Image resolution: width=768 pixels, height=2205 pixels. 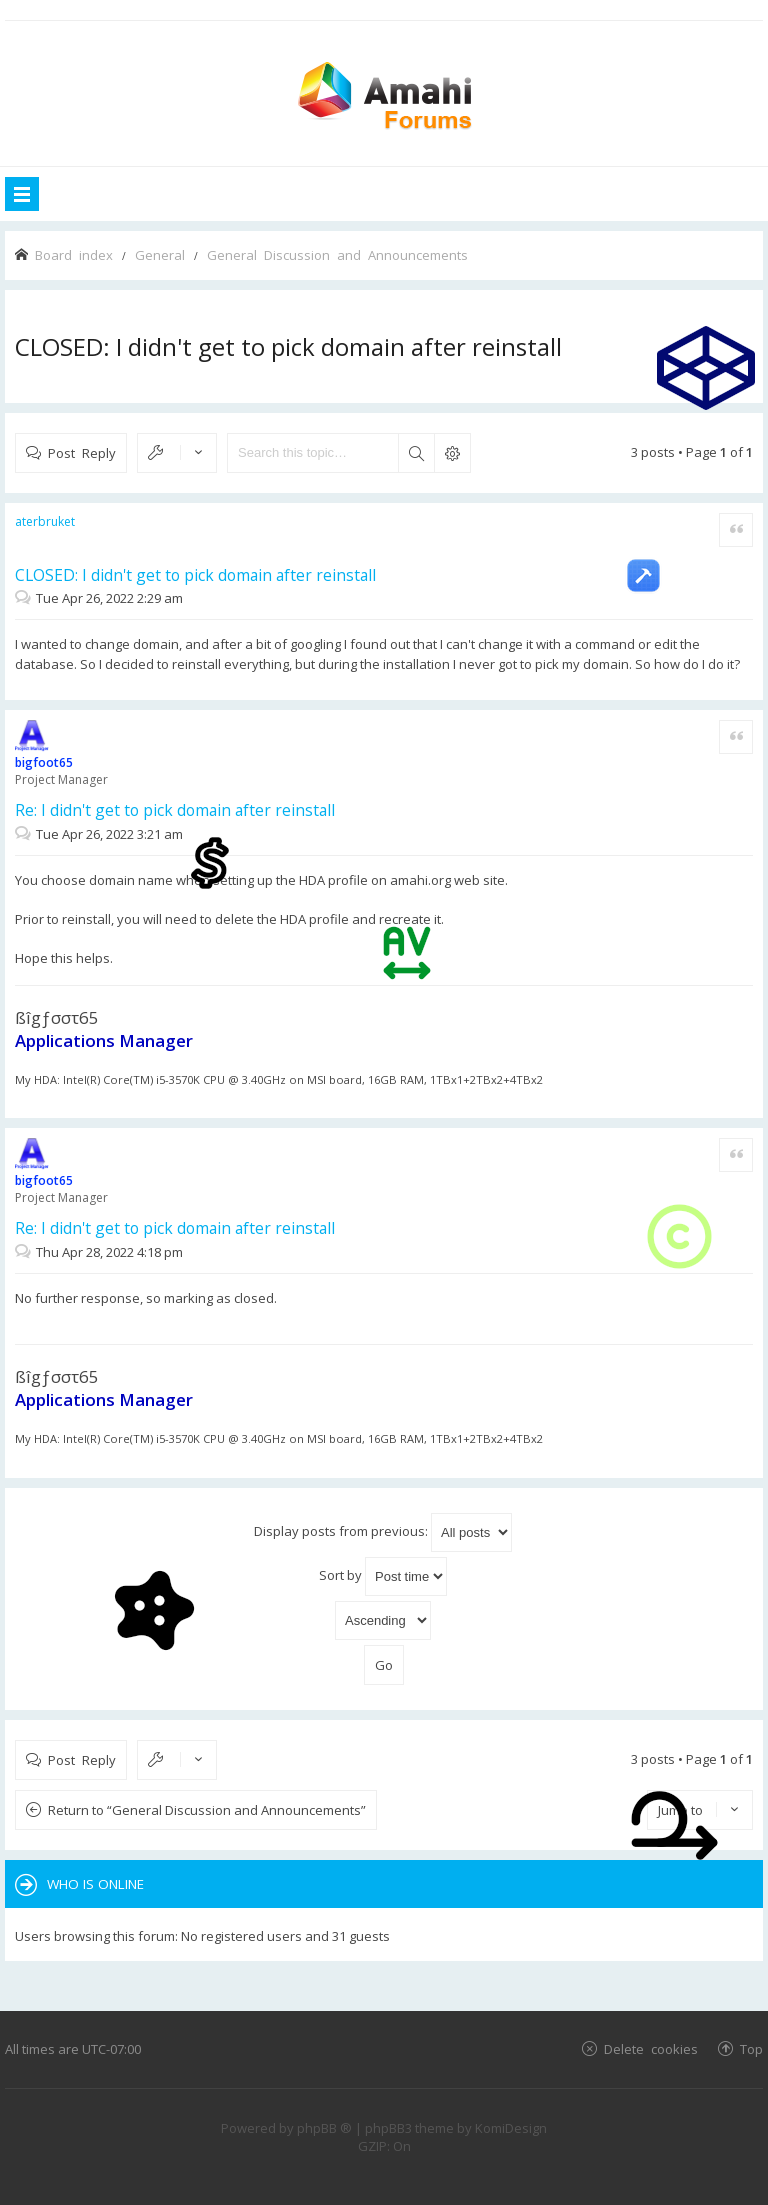 I want to click on open Cash App, so click(x=210, y=863).